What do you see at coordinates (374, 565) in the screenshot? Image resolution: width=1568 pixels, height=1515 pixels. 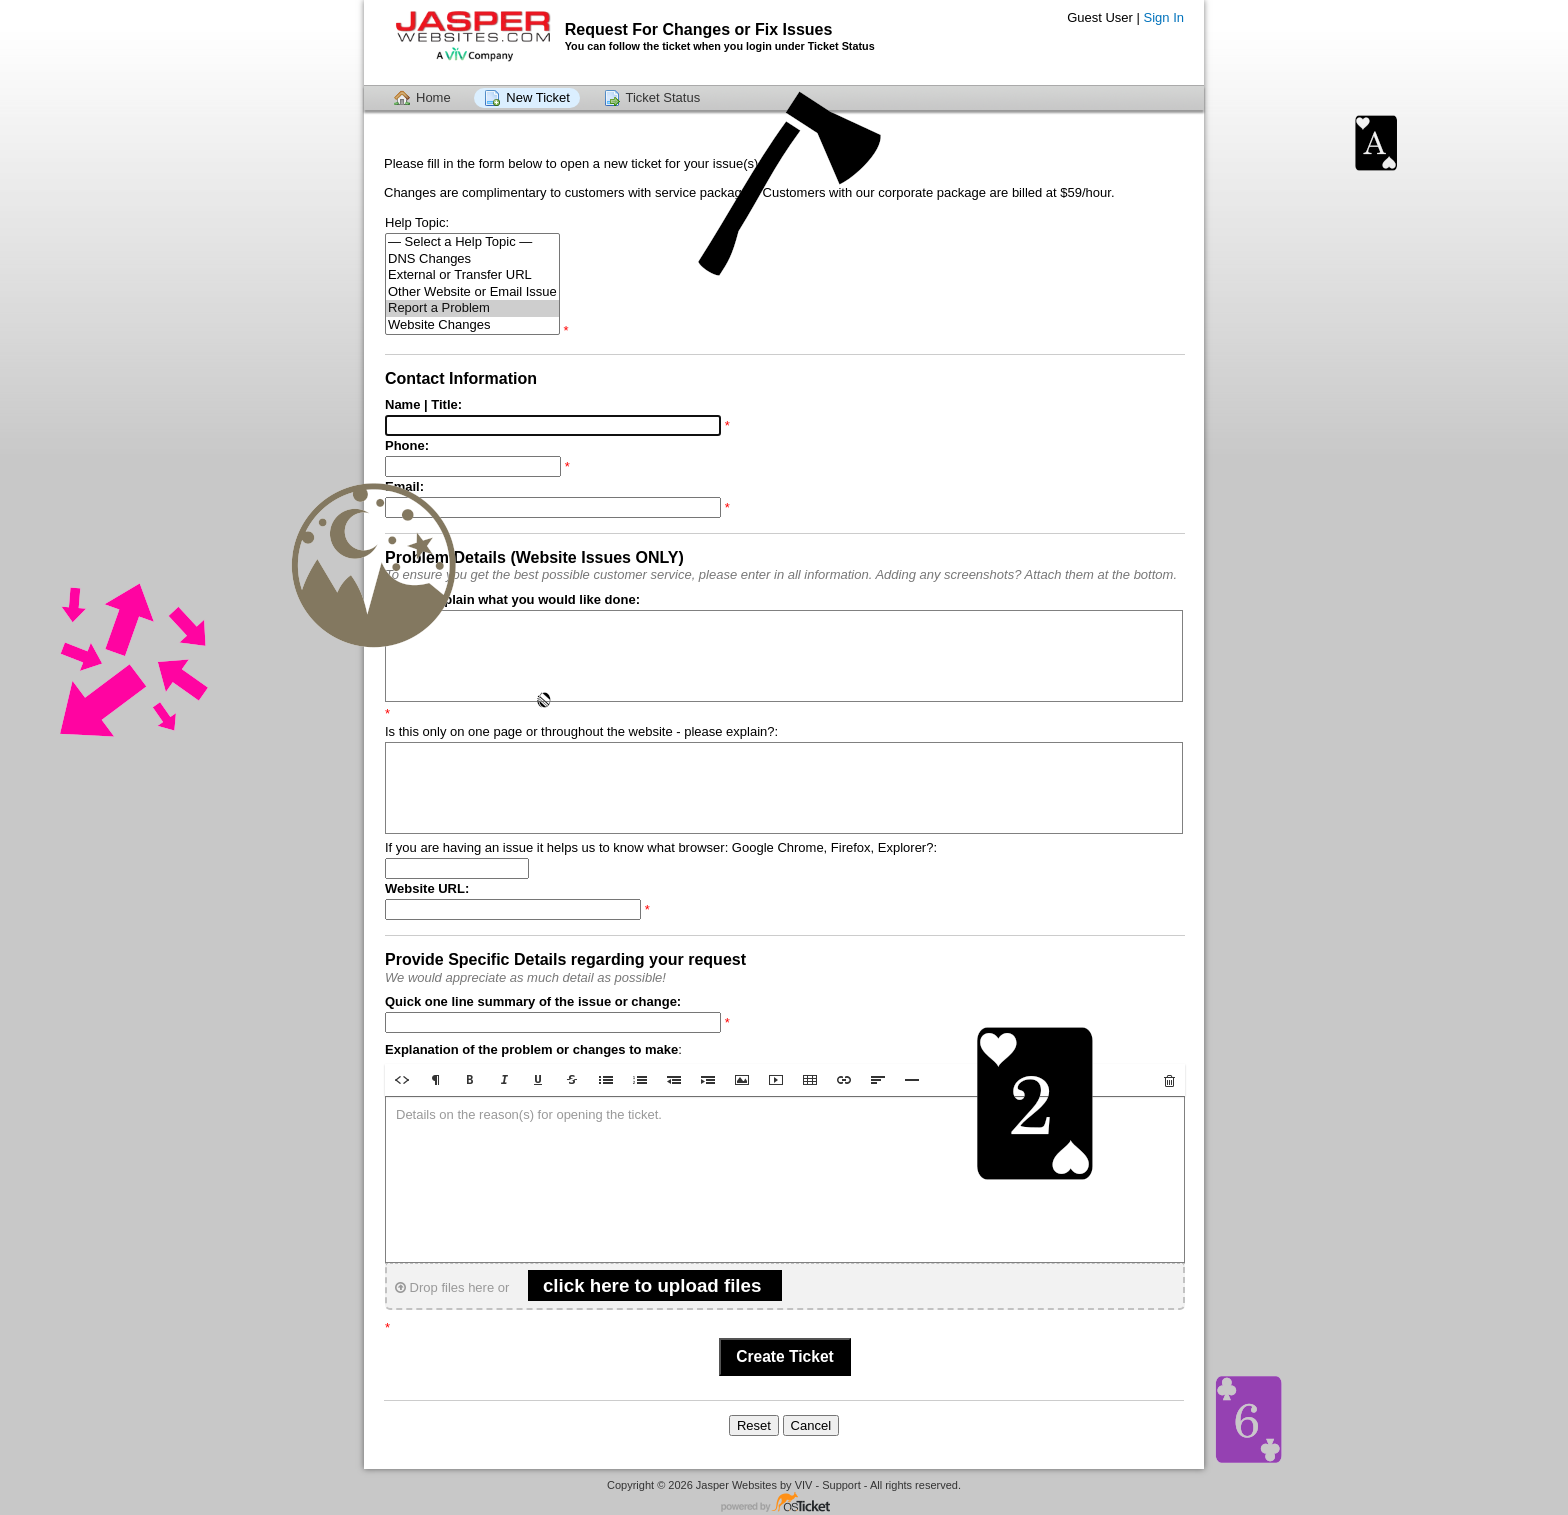 I see `toggle night mode or dark theme` at bounding box center [374, 565].